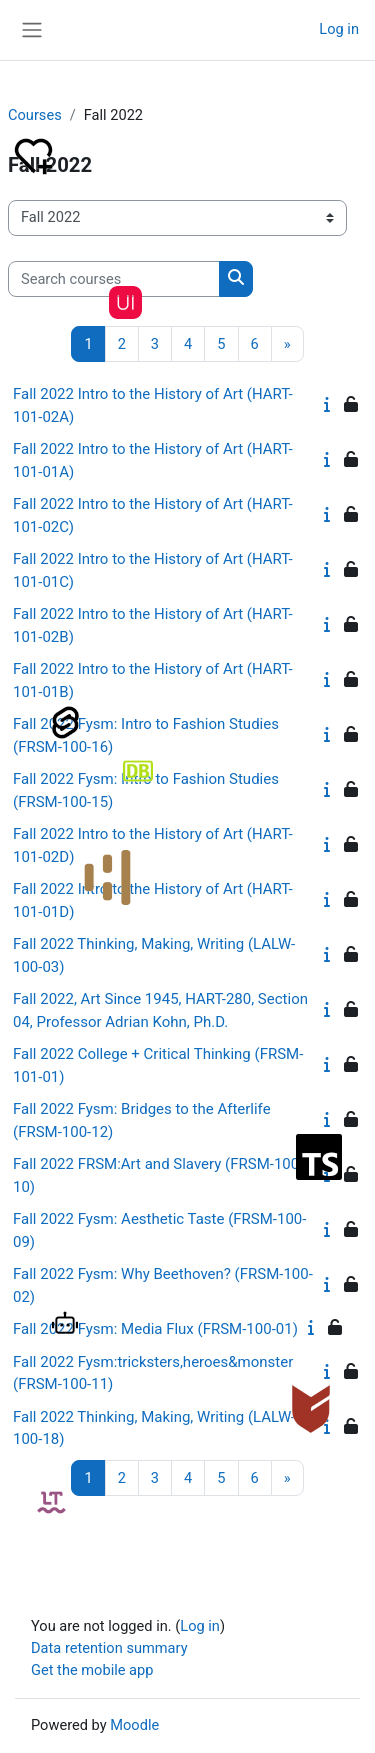 The image size is (375, 1753). Describe the element at coordinates (319, 1157) in the screenshot. I see `typescript programming language logo` at that location.